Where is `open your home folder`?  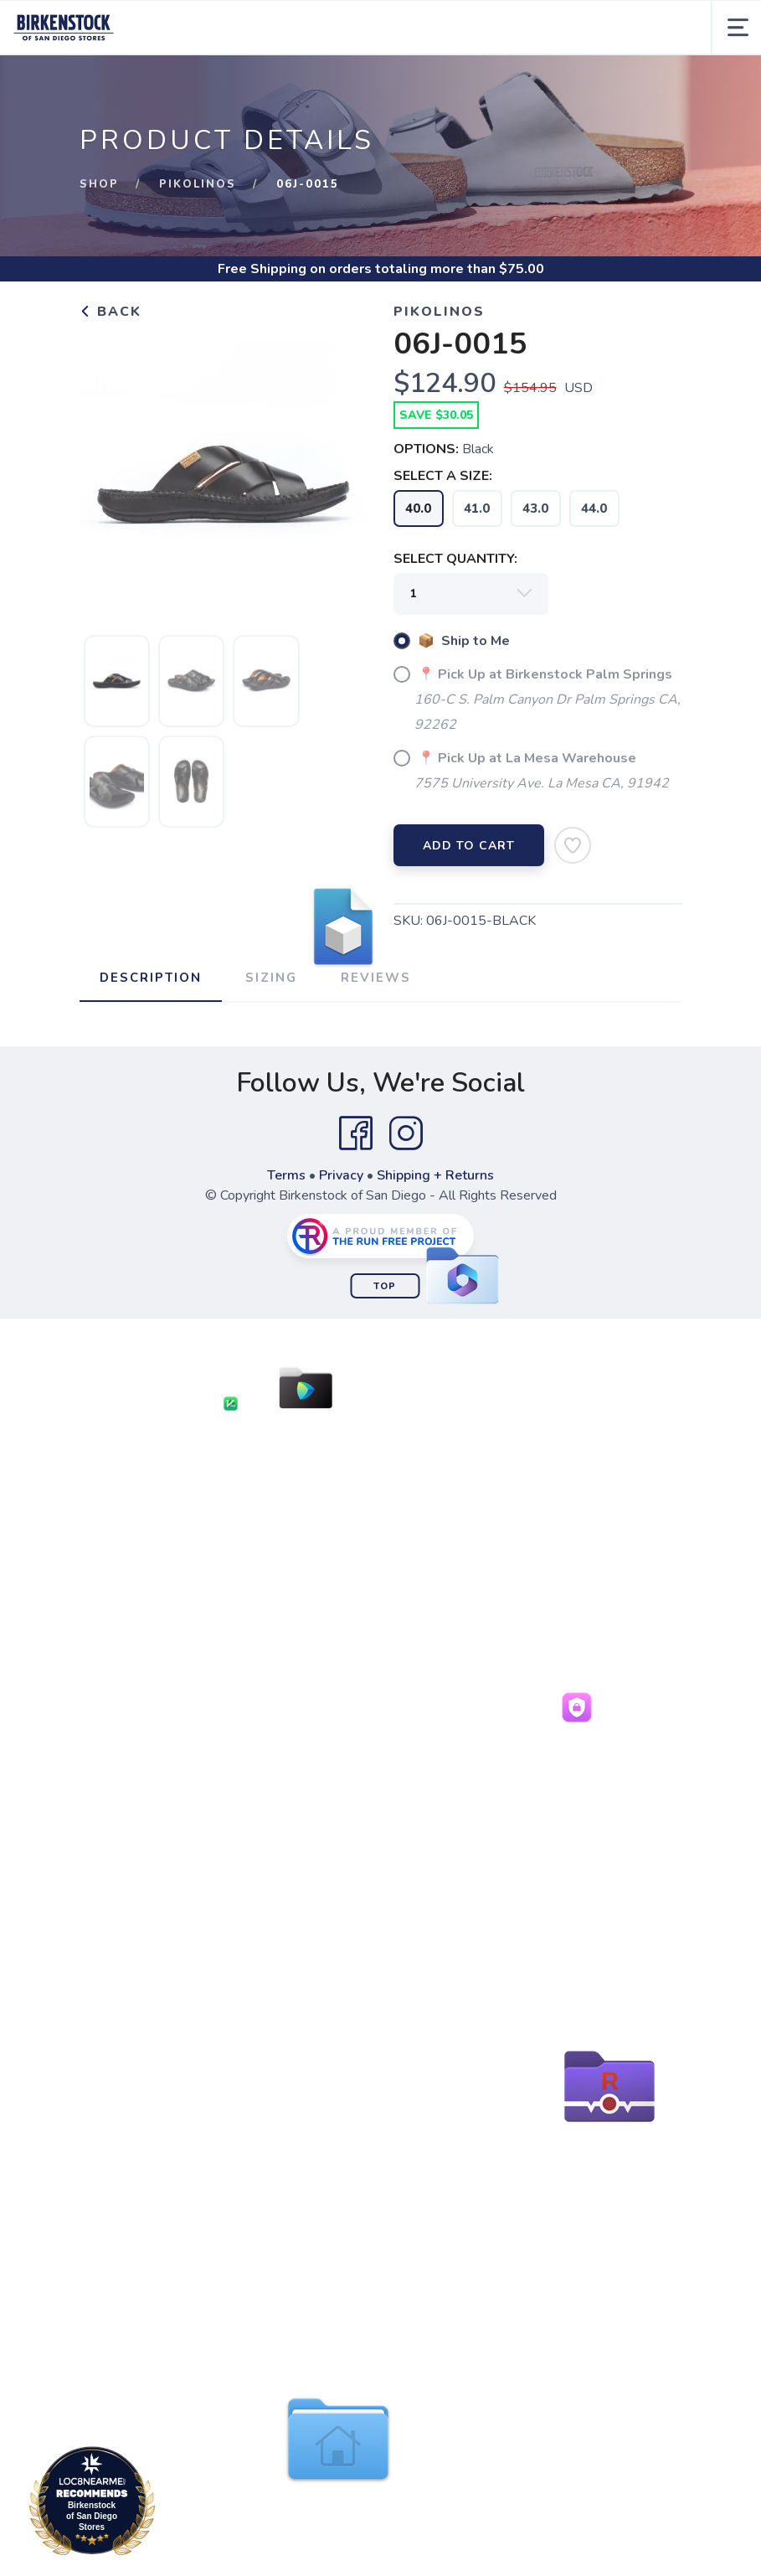 open your home folder is located at coordinates (338, 2439).